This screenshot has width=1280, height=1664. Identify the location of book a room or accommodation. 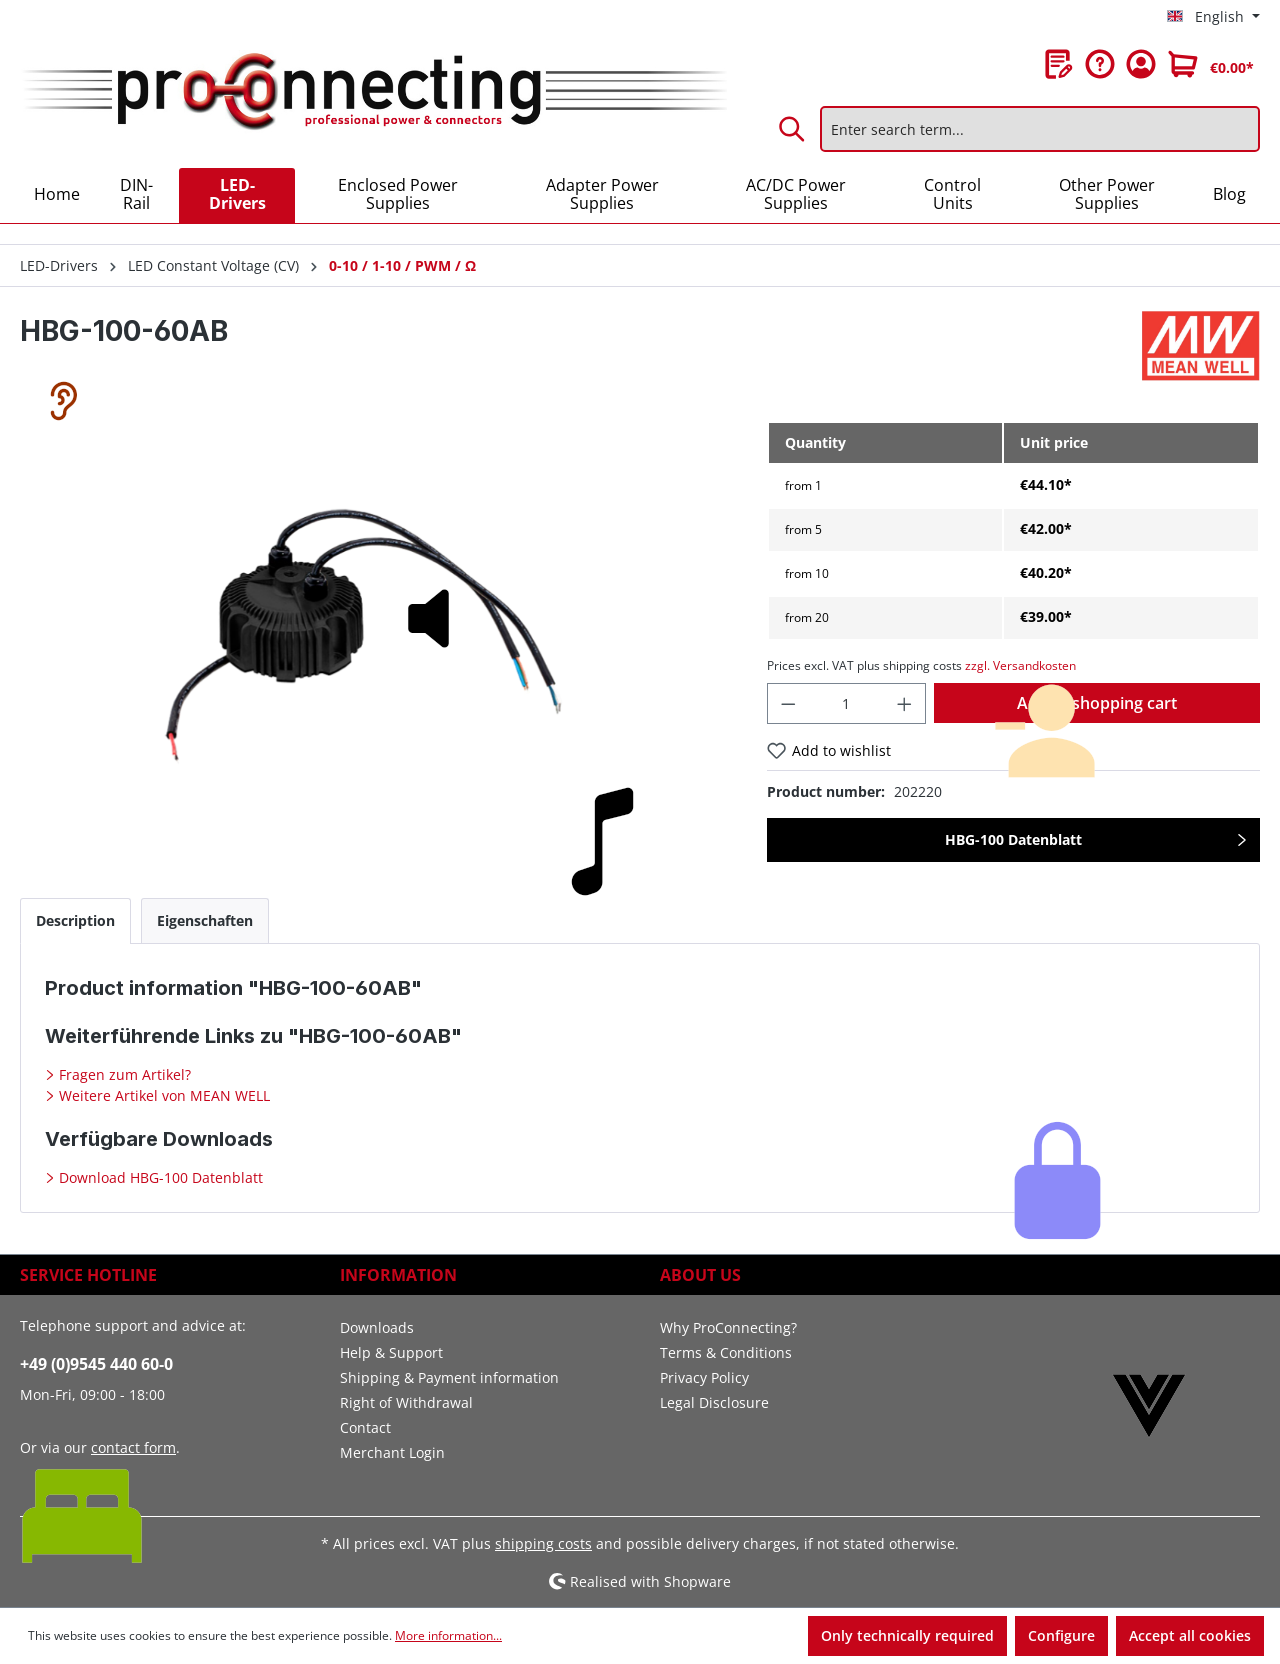
(82, 1516).